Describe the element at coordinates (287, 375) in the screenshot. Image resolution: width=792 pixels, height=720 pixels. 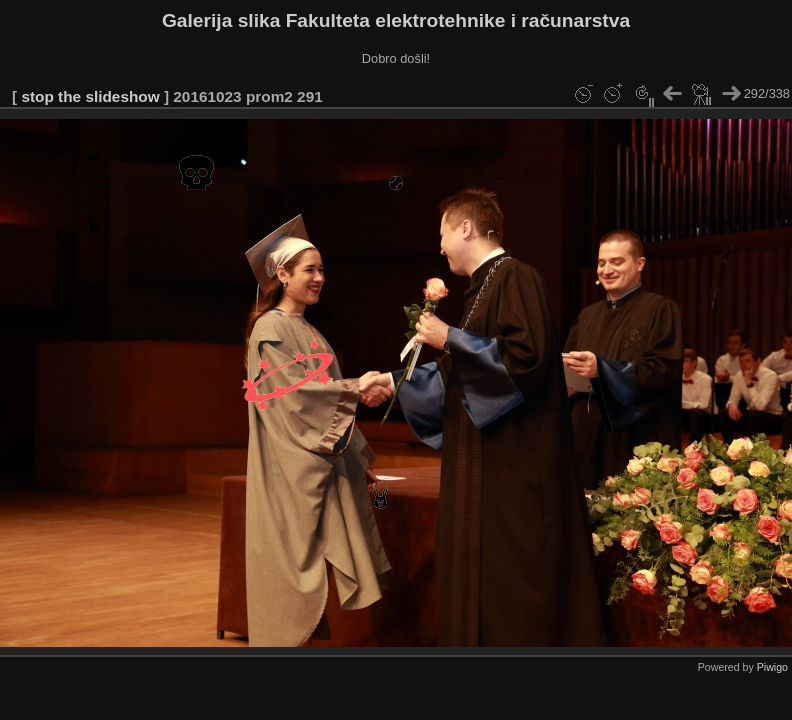
I see `indicates a dizzy or stunned status effect` at that location.